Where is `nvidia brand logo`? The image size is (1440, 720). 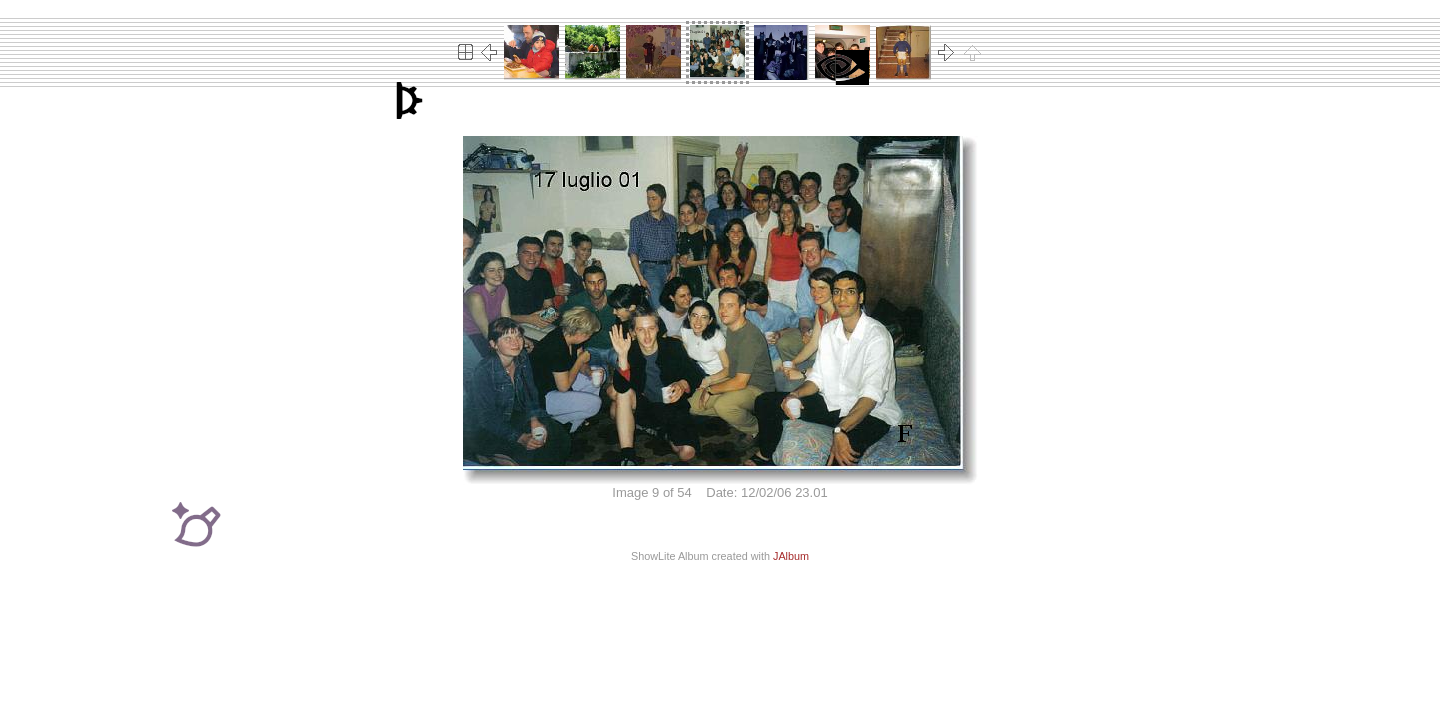
nvidia brand logo is located at coordinates (842, 67).